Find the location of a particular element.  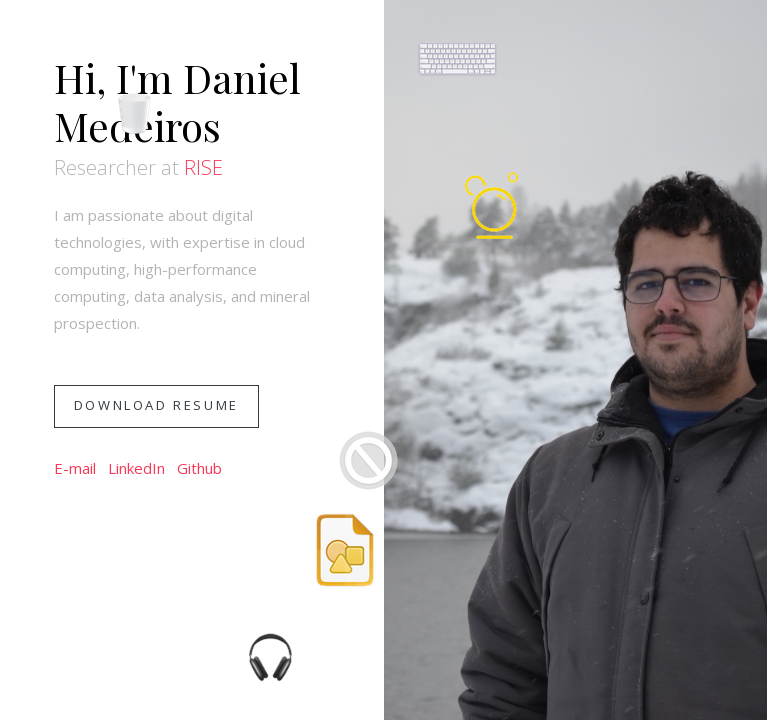

connect a bluetooth keyboard is located at coordinates (457, 58).